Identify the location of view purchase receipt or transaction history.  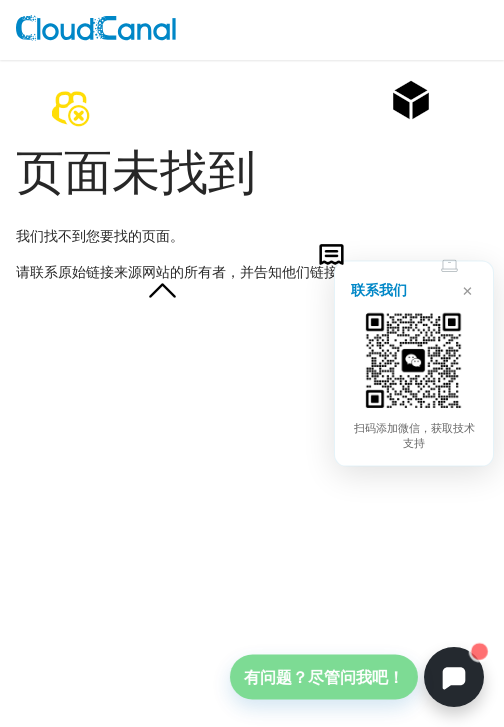
(331, 254).